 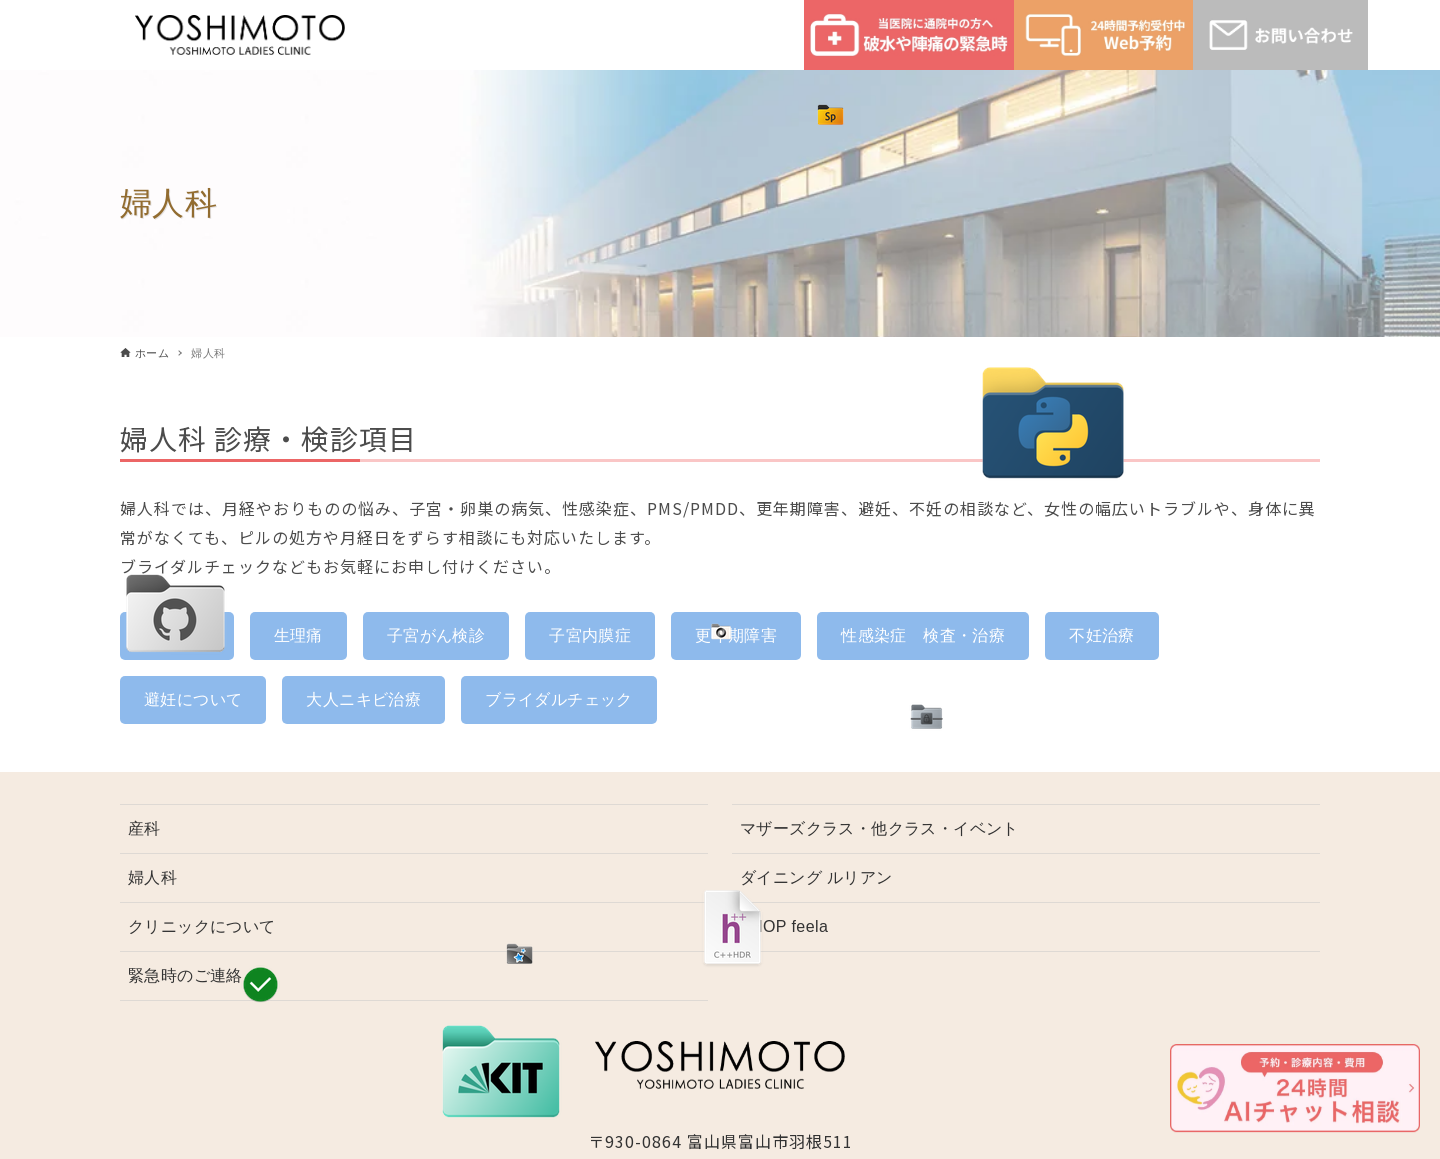 What do you see at coordinates (1052, 426) in the screenshot?
I see `folder containing python project files` at bounding box center [1052, 426].